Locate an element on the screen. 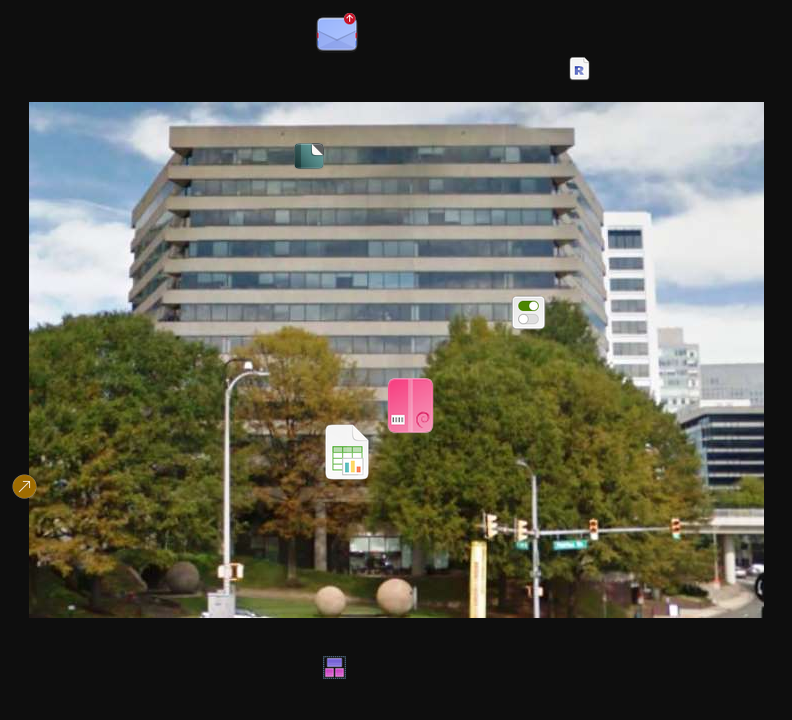 This screenshot has height=720, width=792. select all items in the current view is located at coordinates (334, 667).